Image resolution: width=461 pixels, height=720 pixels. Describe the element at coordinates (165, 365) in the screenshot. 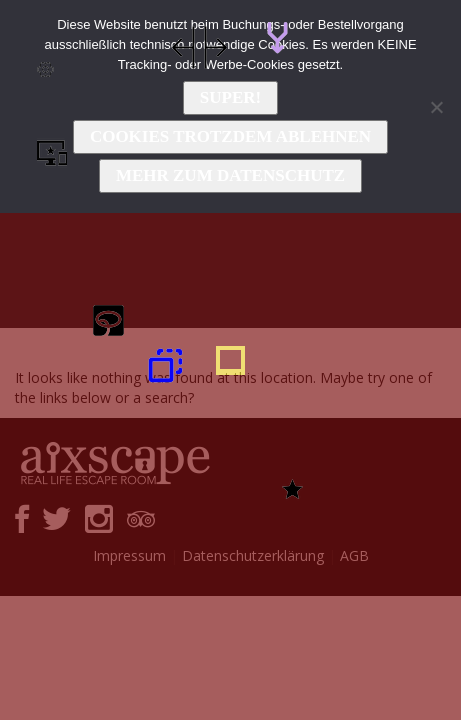

I see `send selected element to back layer` at that location.